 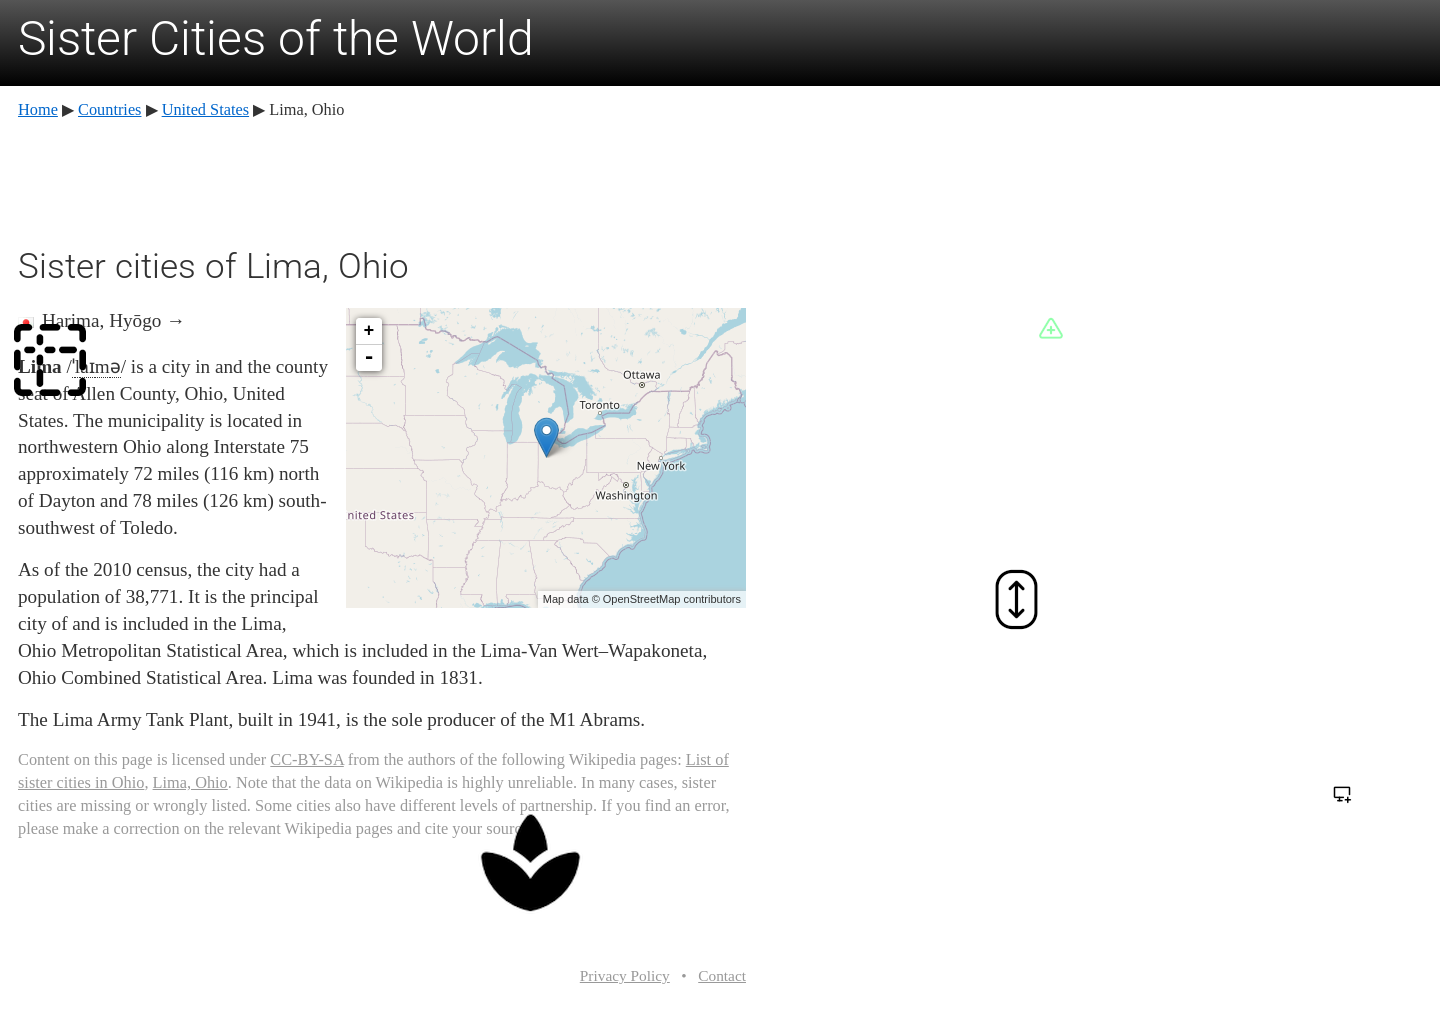 What do you see at coordinates (1051, 329) in the screenshot?
I see `add a new warning or alert` at bounding box center [1051, 329].